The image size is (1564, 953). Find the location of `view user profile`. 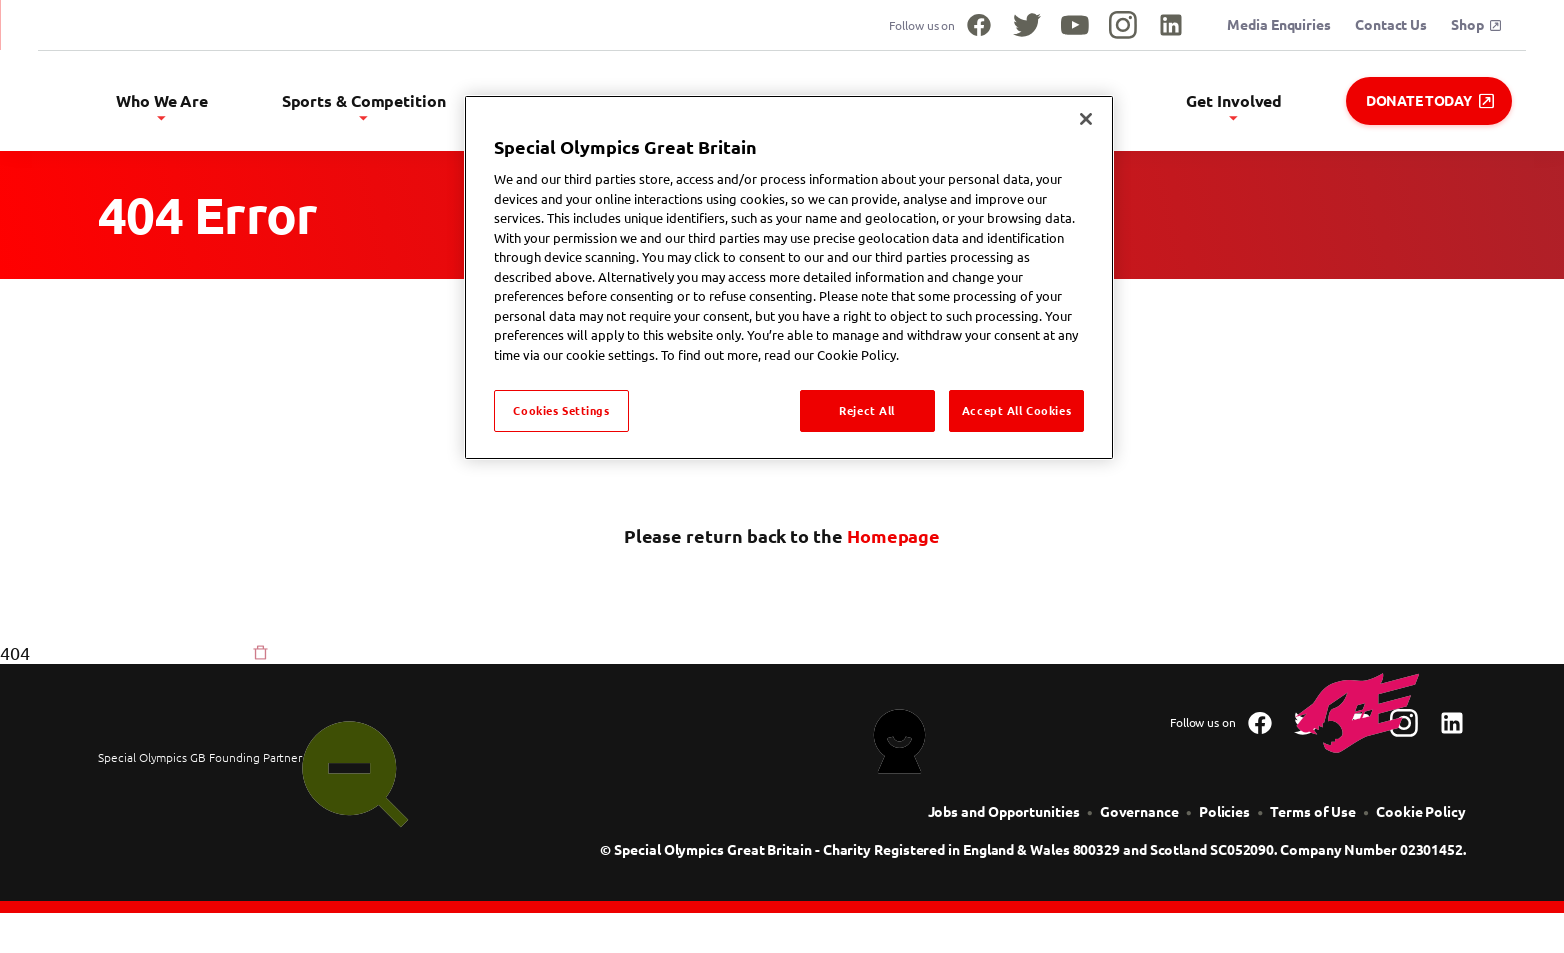

view user profile is located at coordinates (899, 741).